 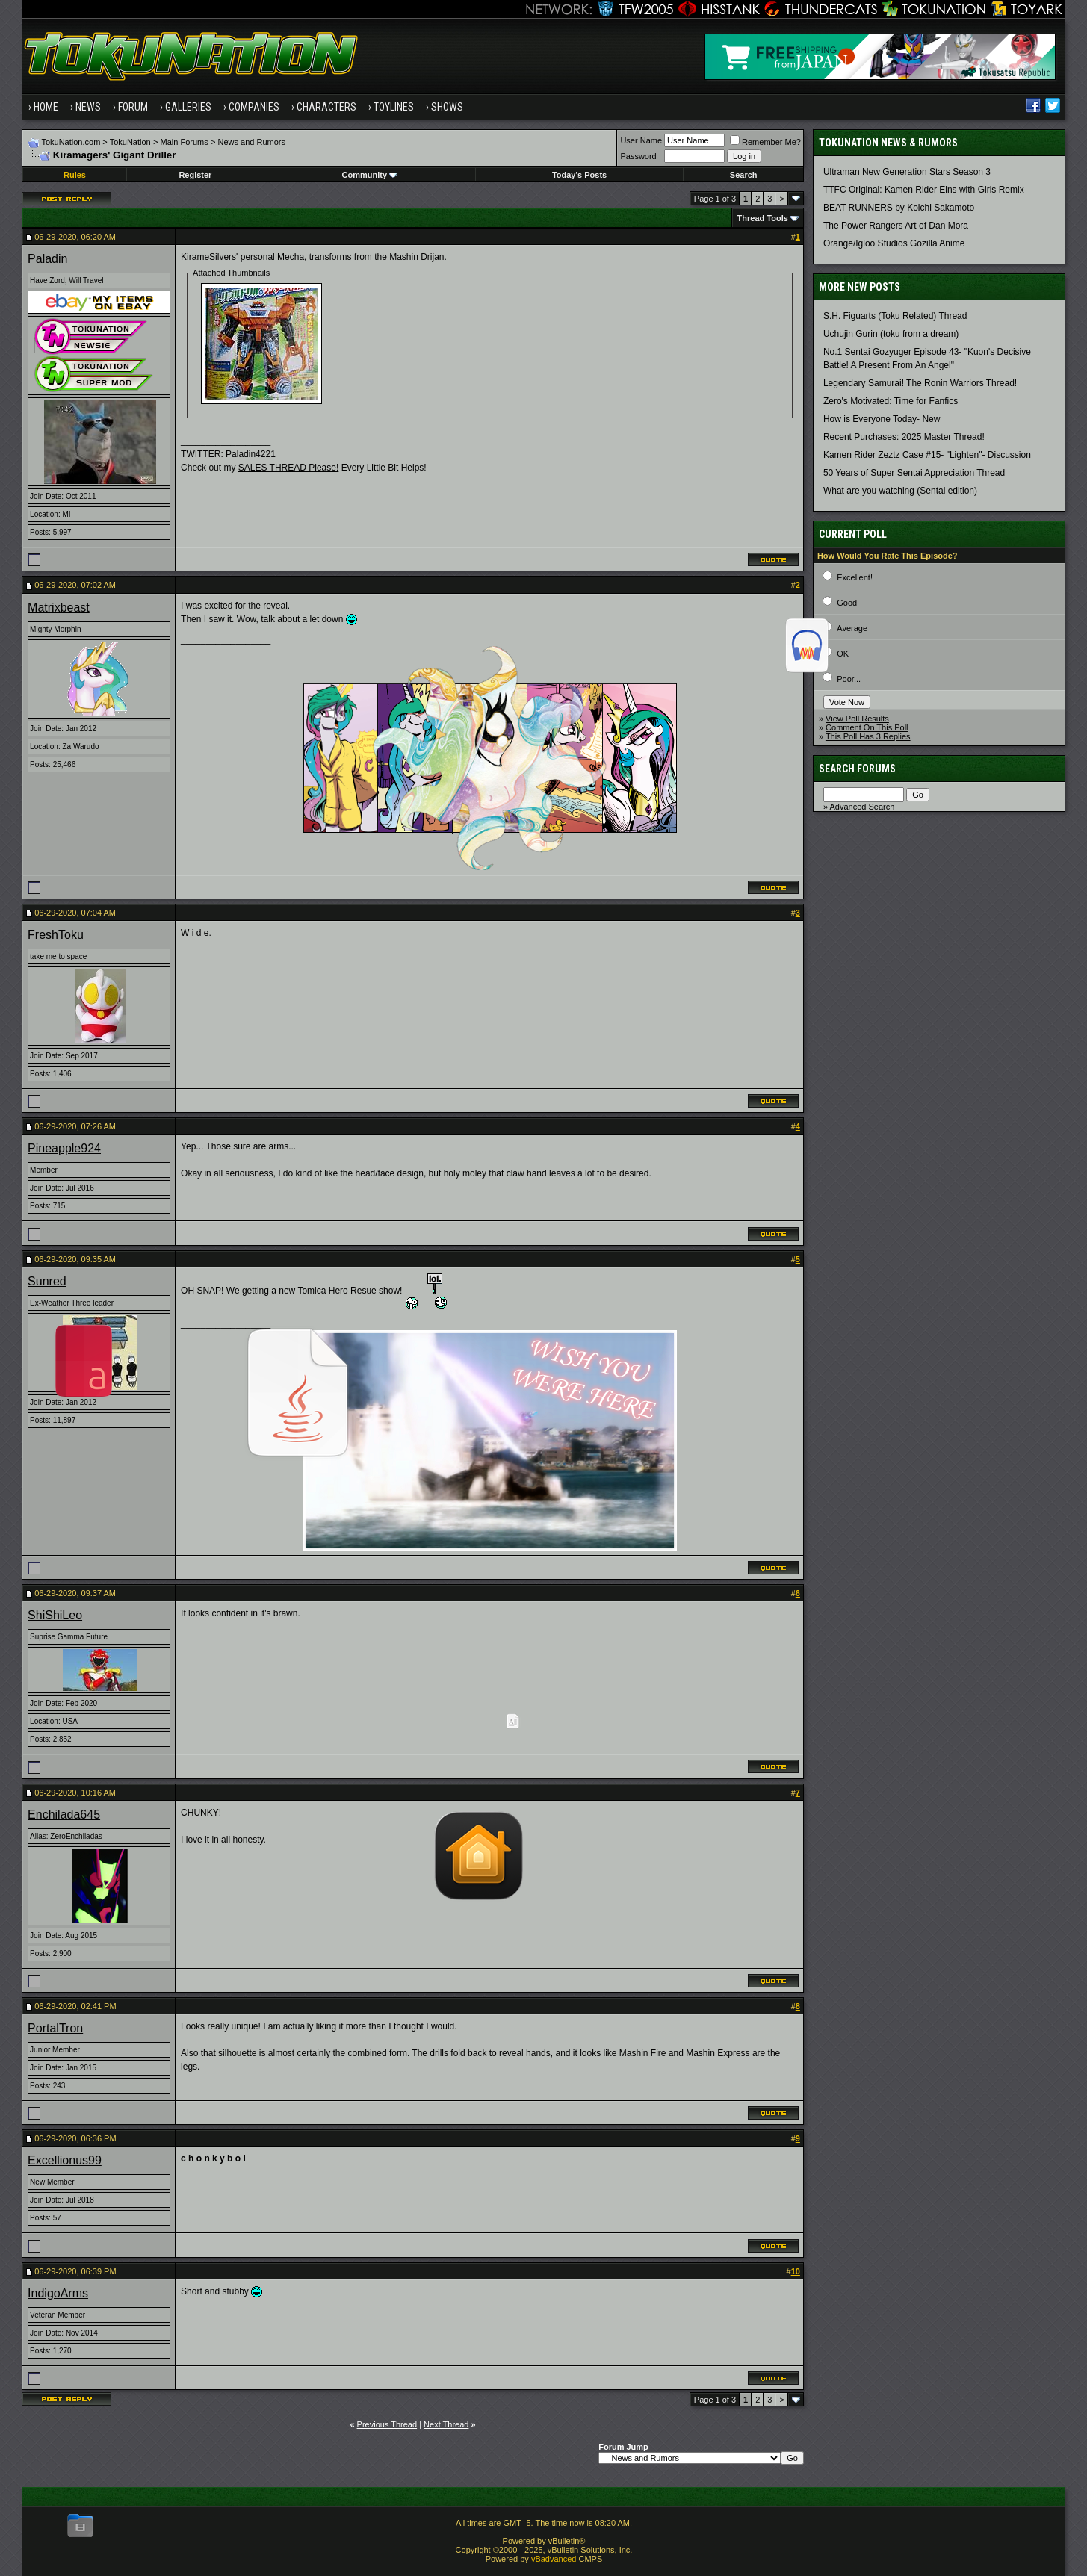 What do you see at coordinates (807, 645) in the screenshot?
I see `an audacity audio project file` at bounding box center [807, 645].